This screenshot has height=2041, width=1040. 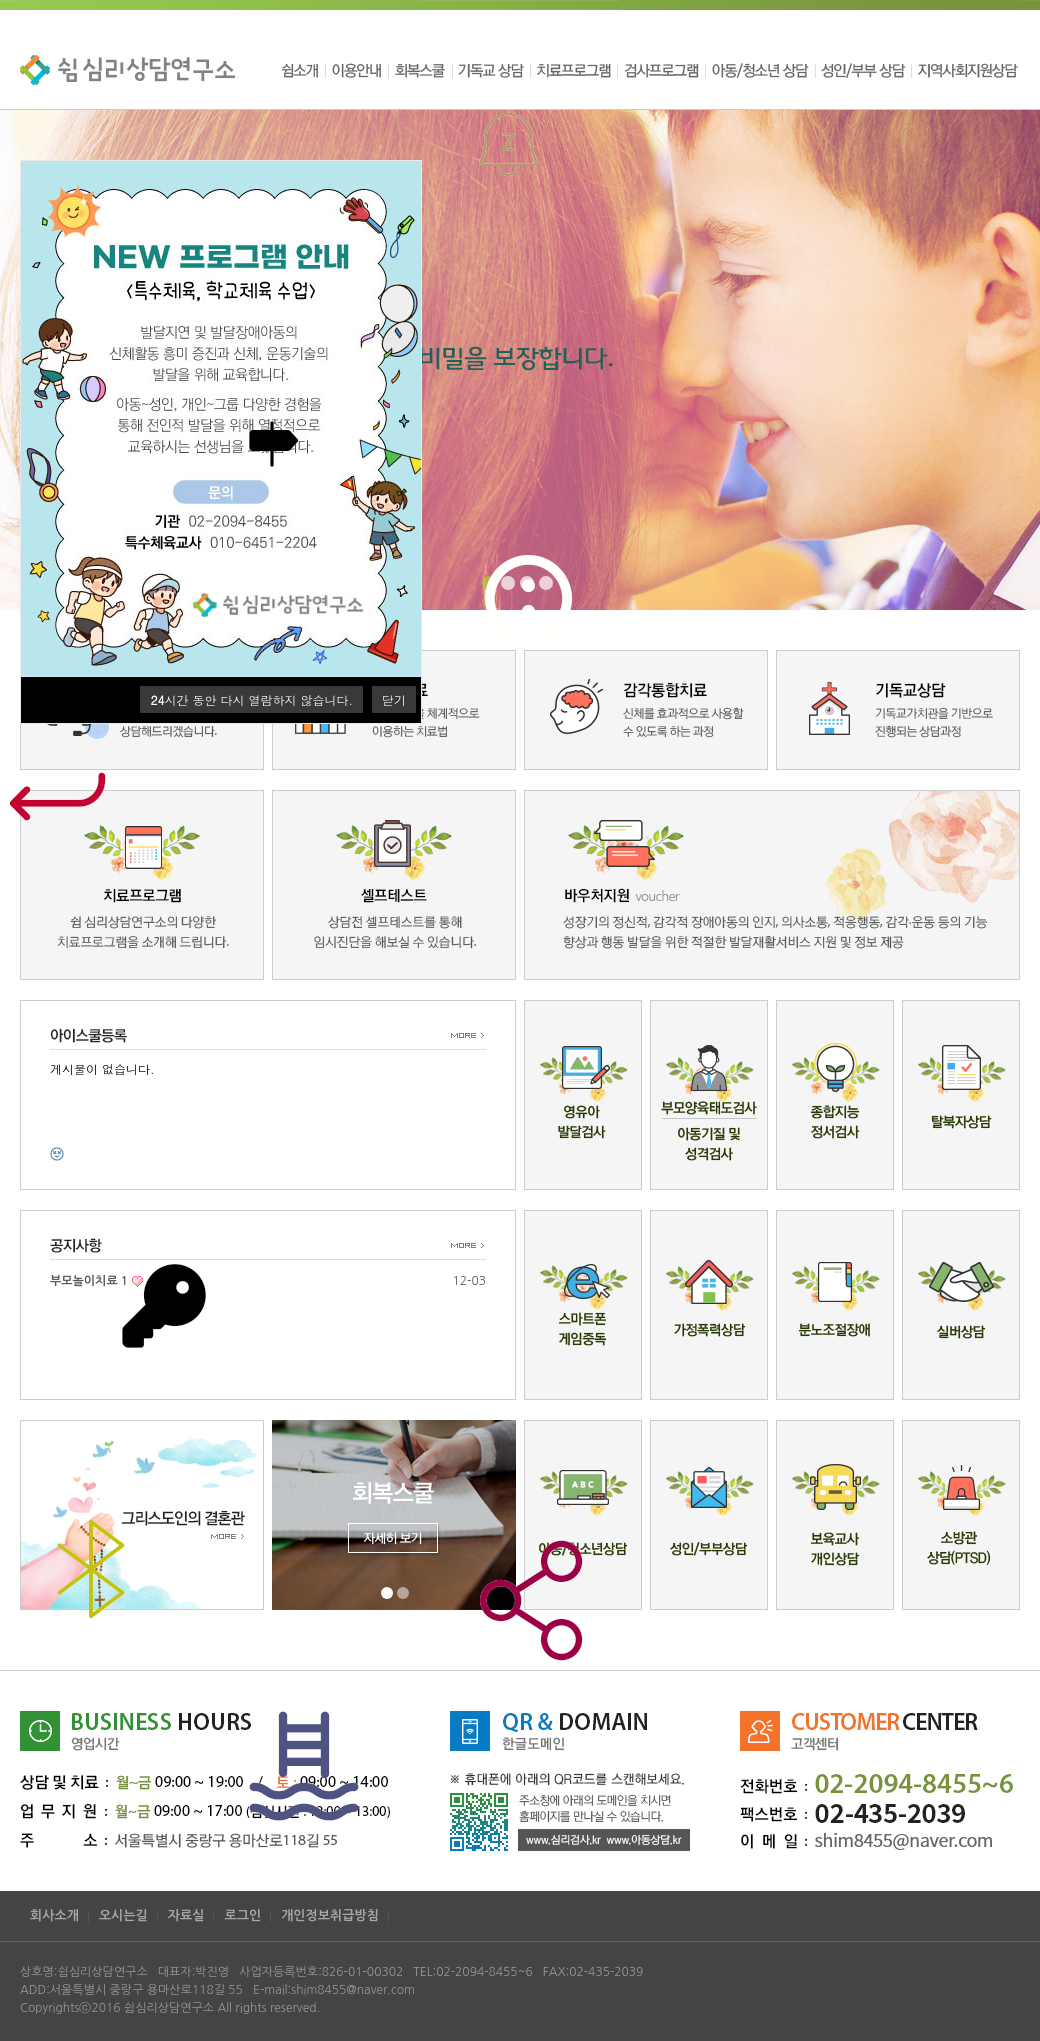 I want to click on access security or login settings, so click(x=162, y=1307).